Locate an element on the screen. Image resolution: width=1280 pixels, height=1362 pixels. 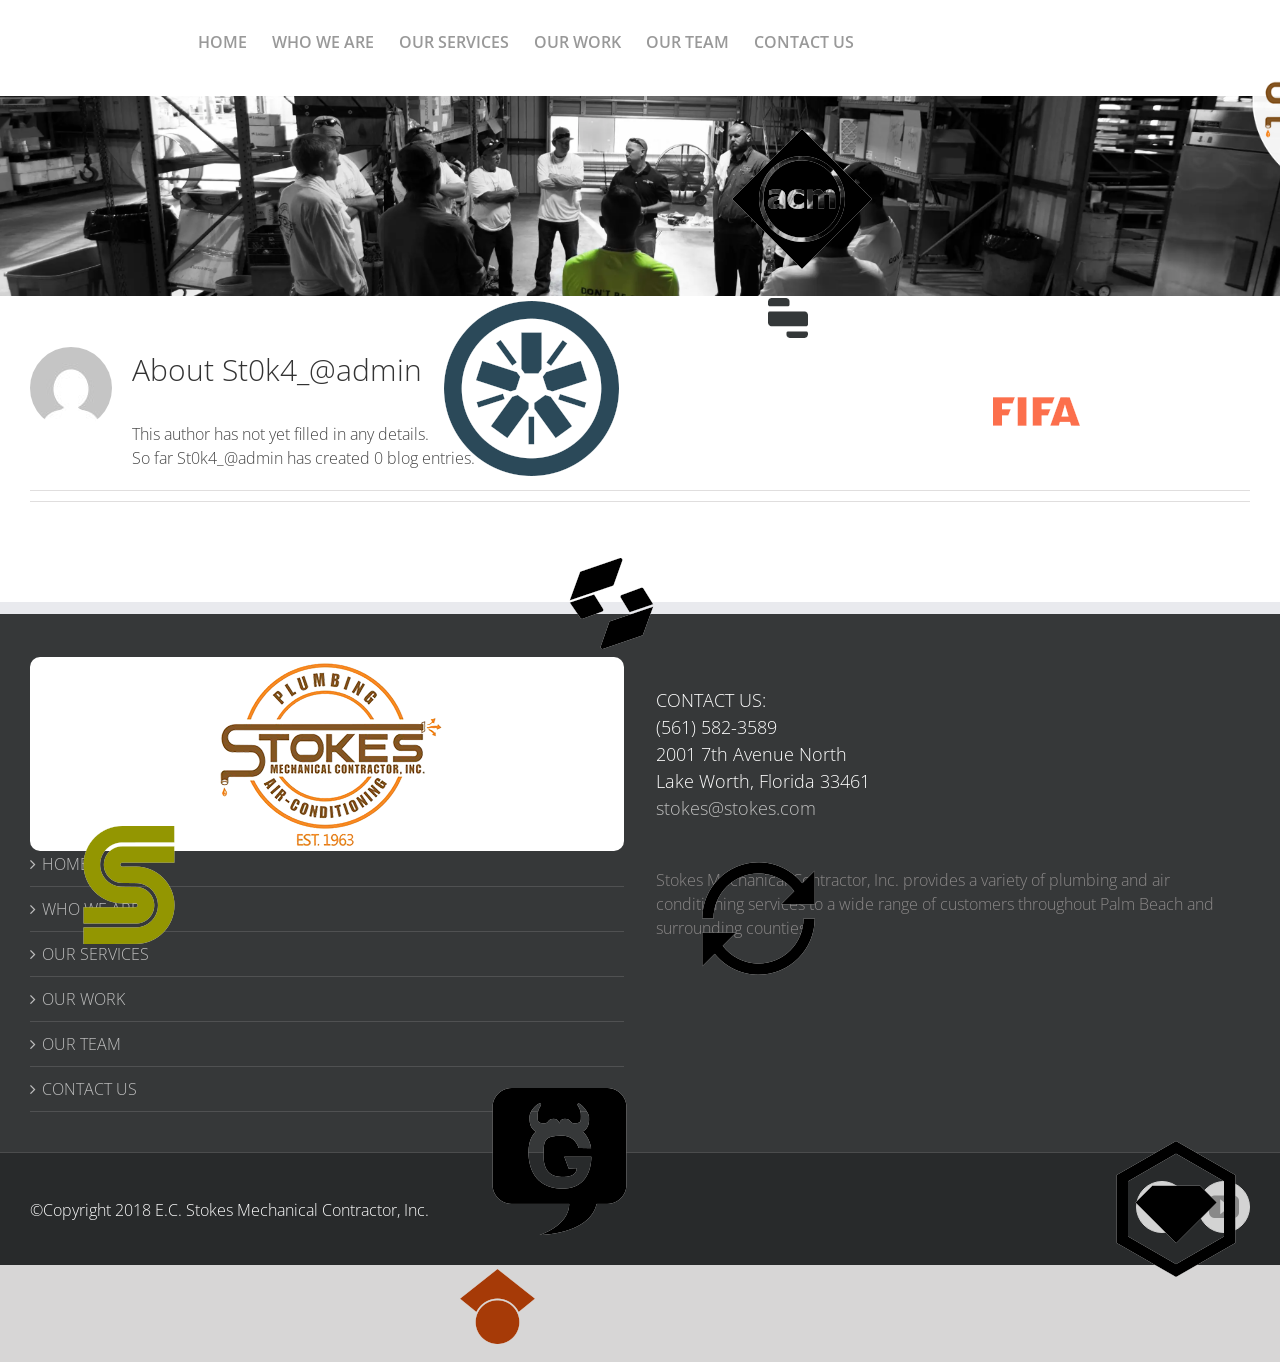
jasmine testing framework logo is located at coordinates (531, 388).